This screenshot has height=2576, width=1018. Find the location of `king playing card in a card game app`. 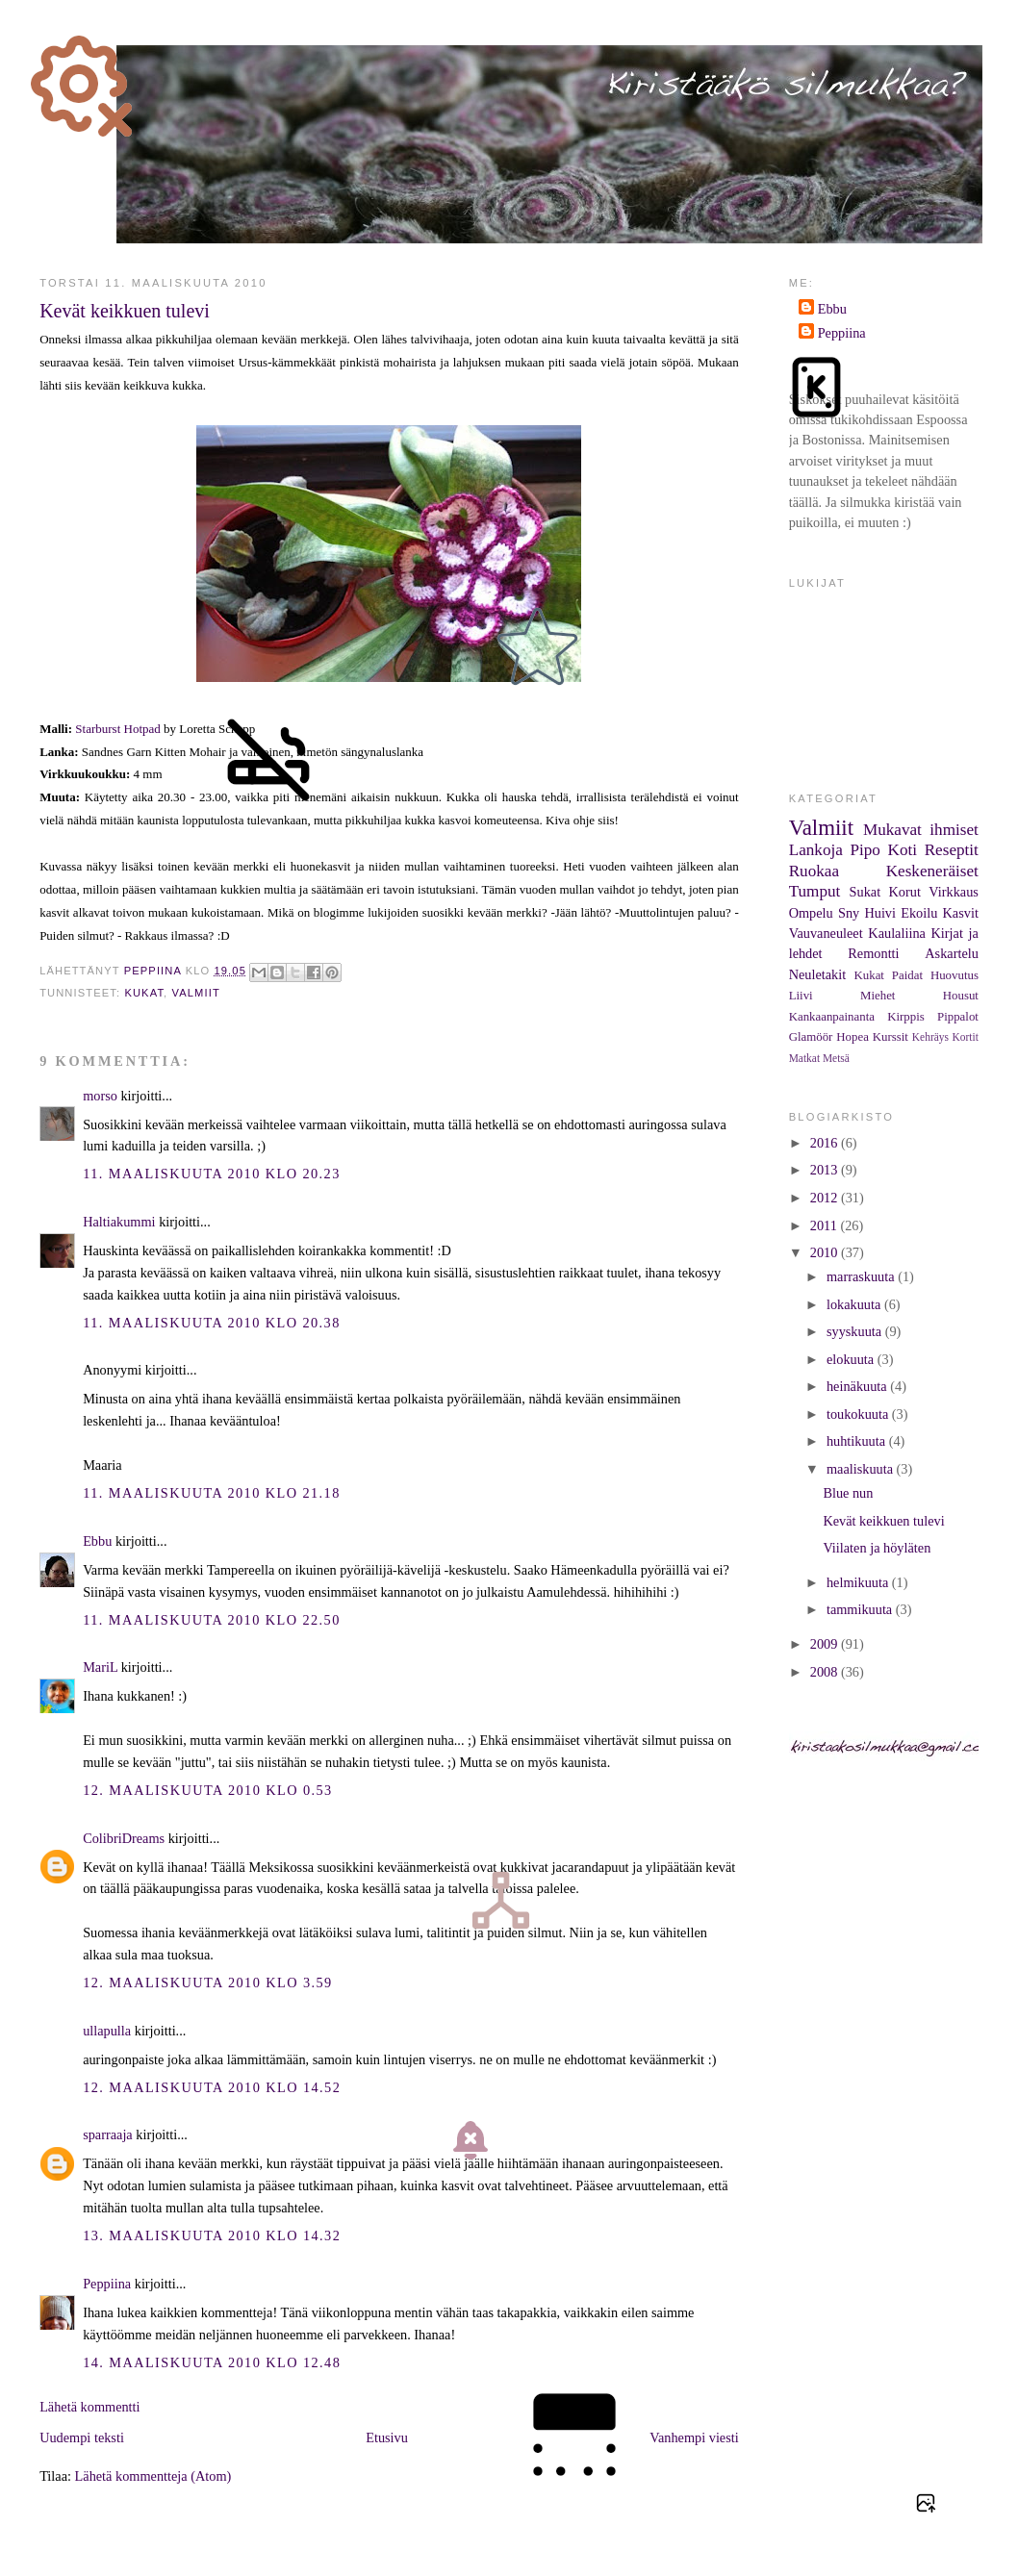

king playing card in a card game app is located at coordinates (816, 387).